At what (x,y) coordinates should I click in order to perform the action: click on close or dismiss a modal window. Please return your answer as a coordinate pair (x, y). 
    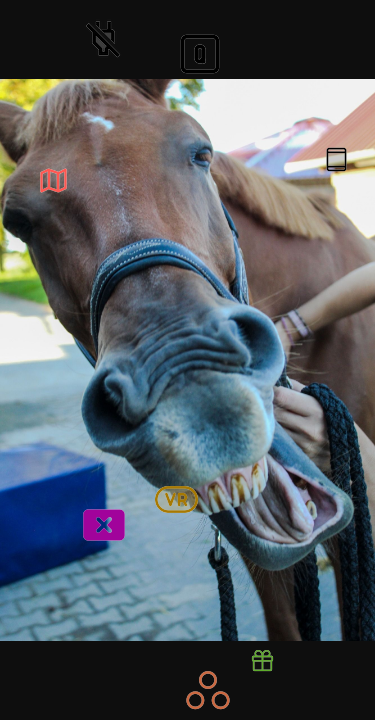
    Looking at the image, I should click on (104, 525).